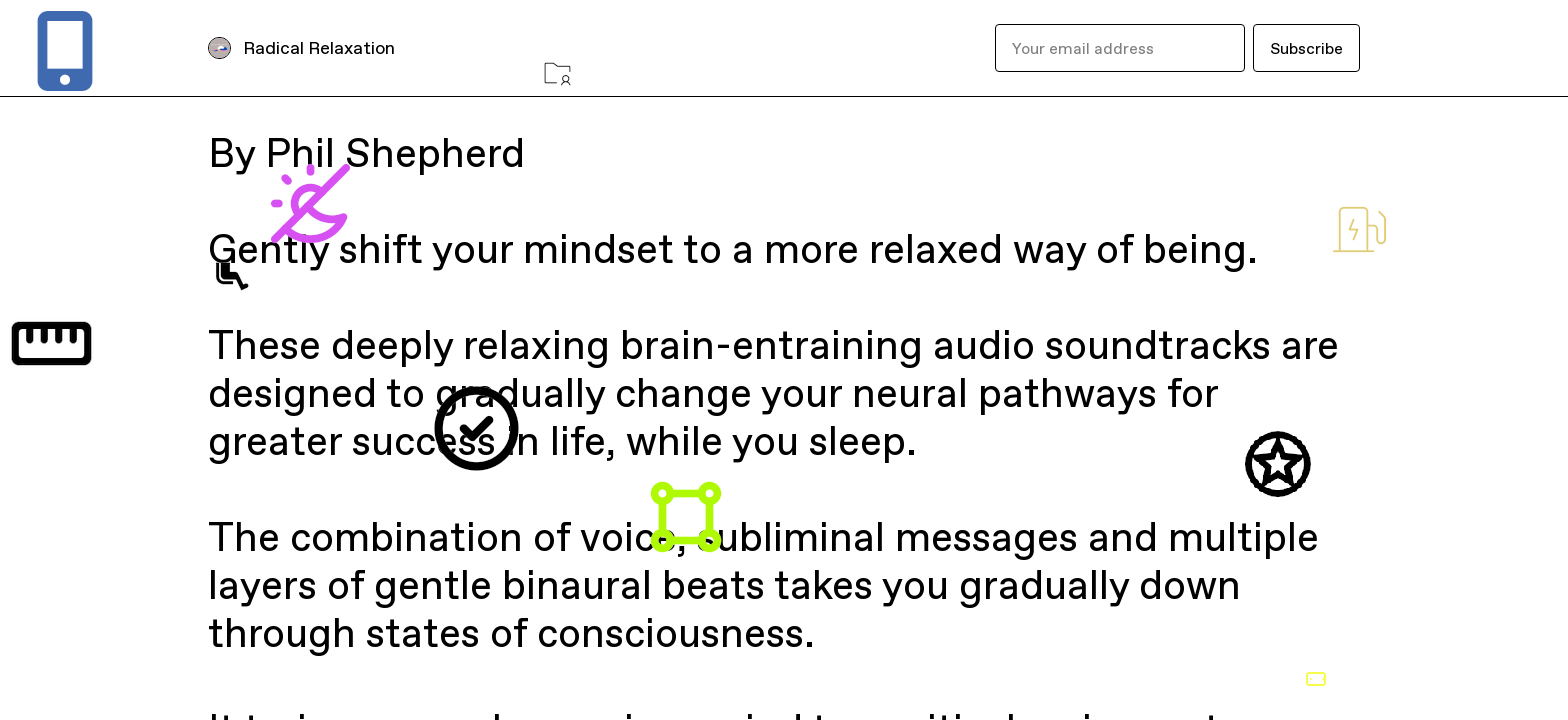 Image resolution: width=1568 pixels, height=720 pixels. Describe the element at coordinates (1278, 464) in the screenshot. I see `view favorites or starred items` at that location.